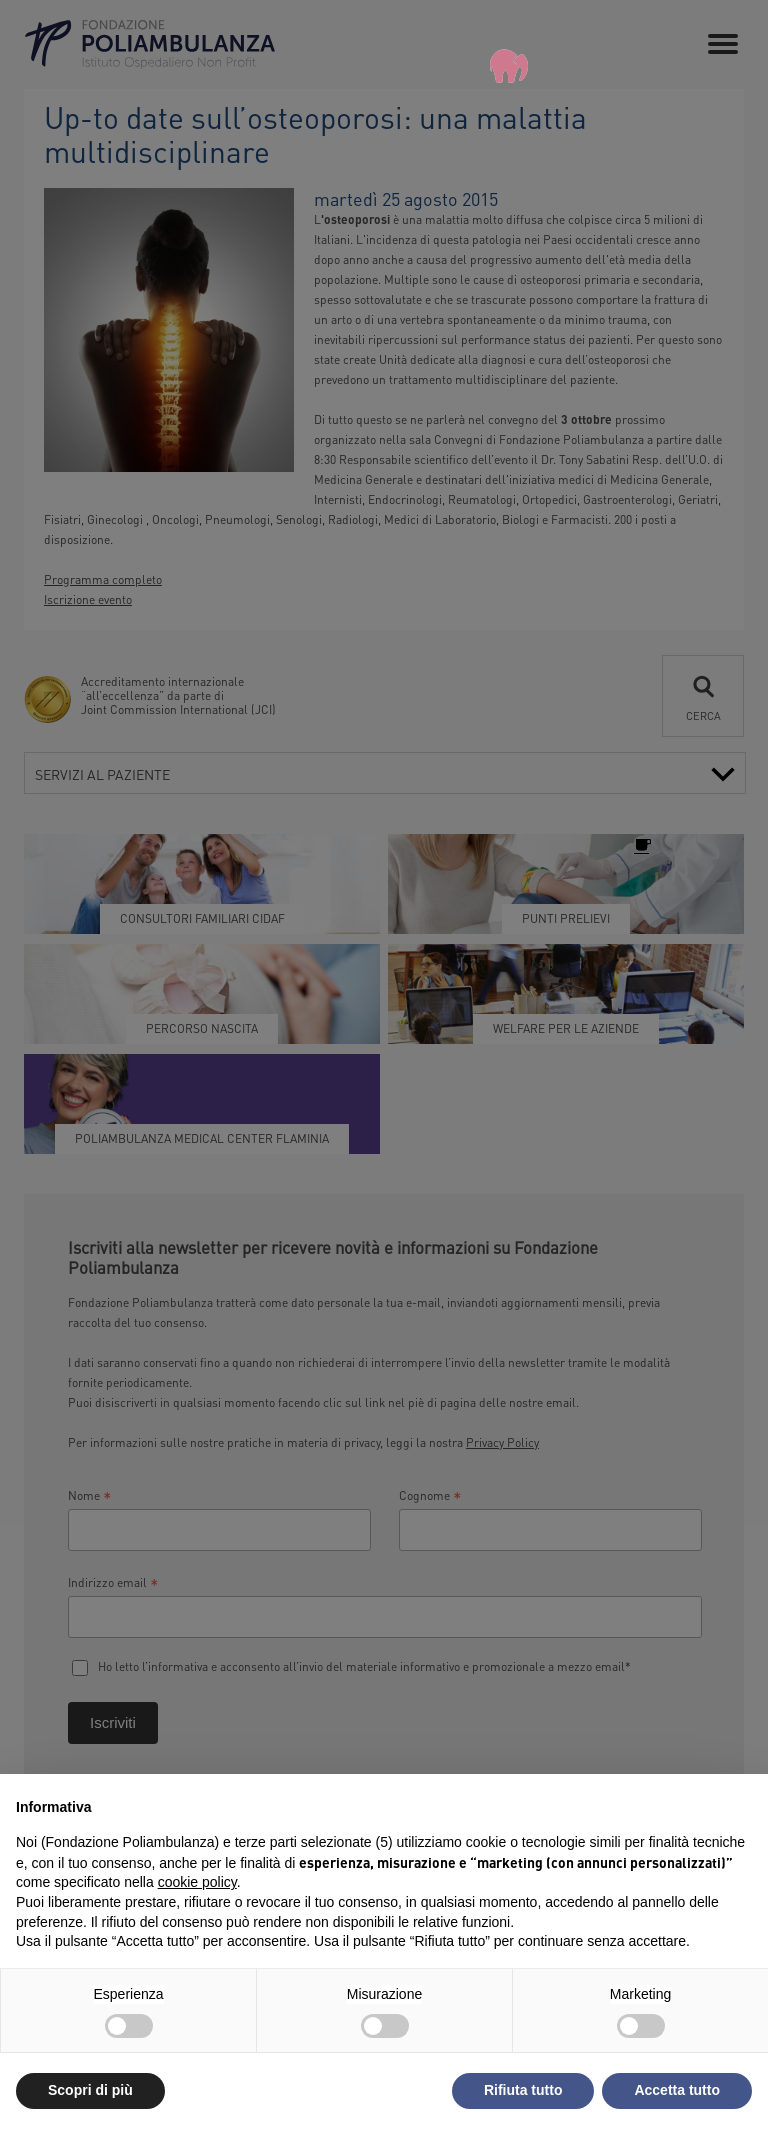 The height and width of the screenshot is (2129, 768). What do you see at coordinates (642, 846) in the screenshot?
I see `access coffee shop or café listings` at bounding box center [642, 846].